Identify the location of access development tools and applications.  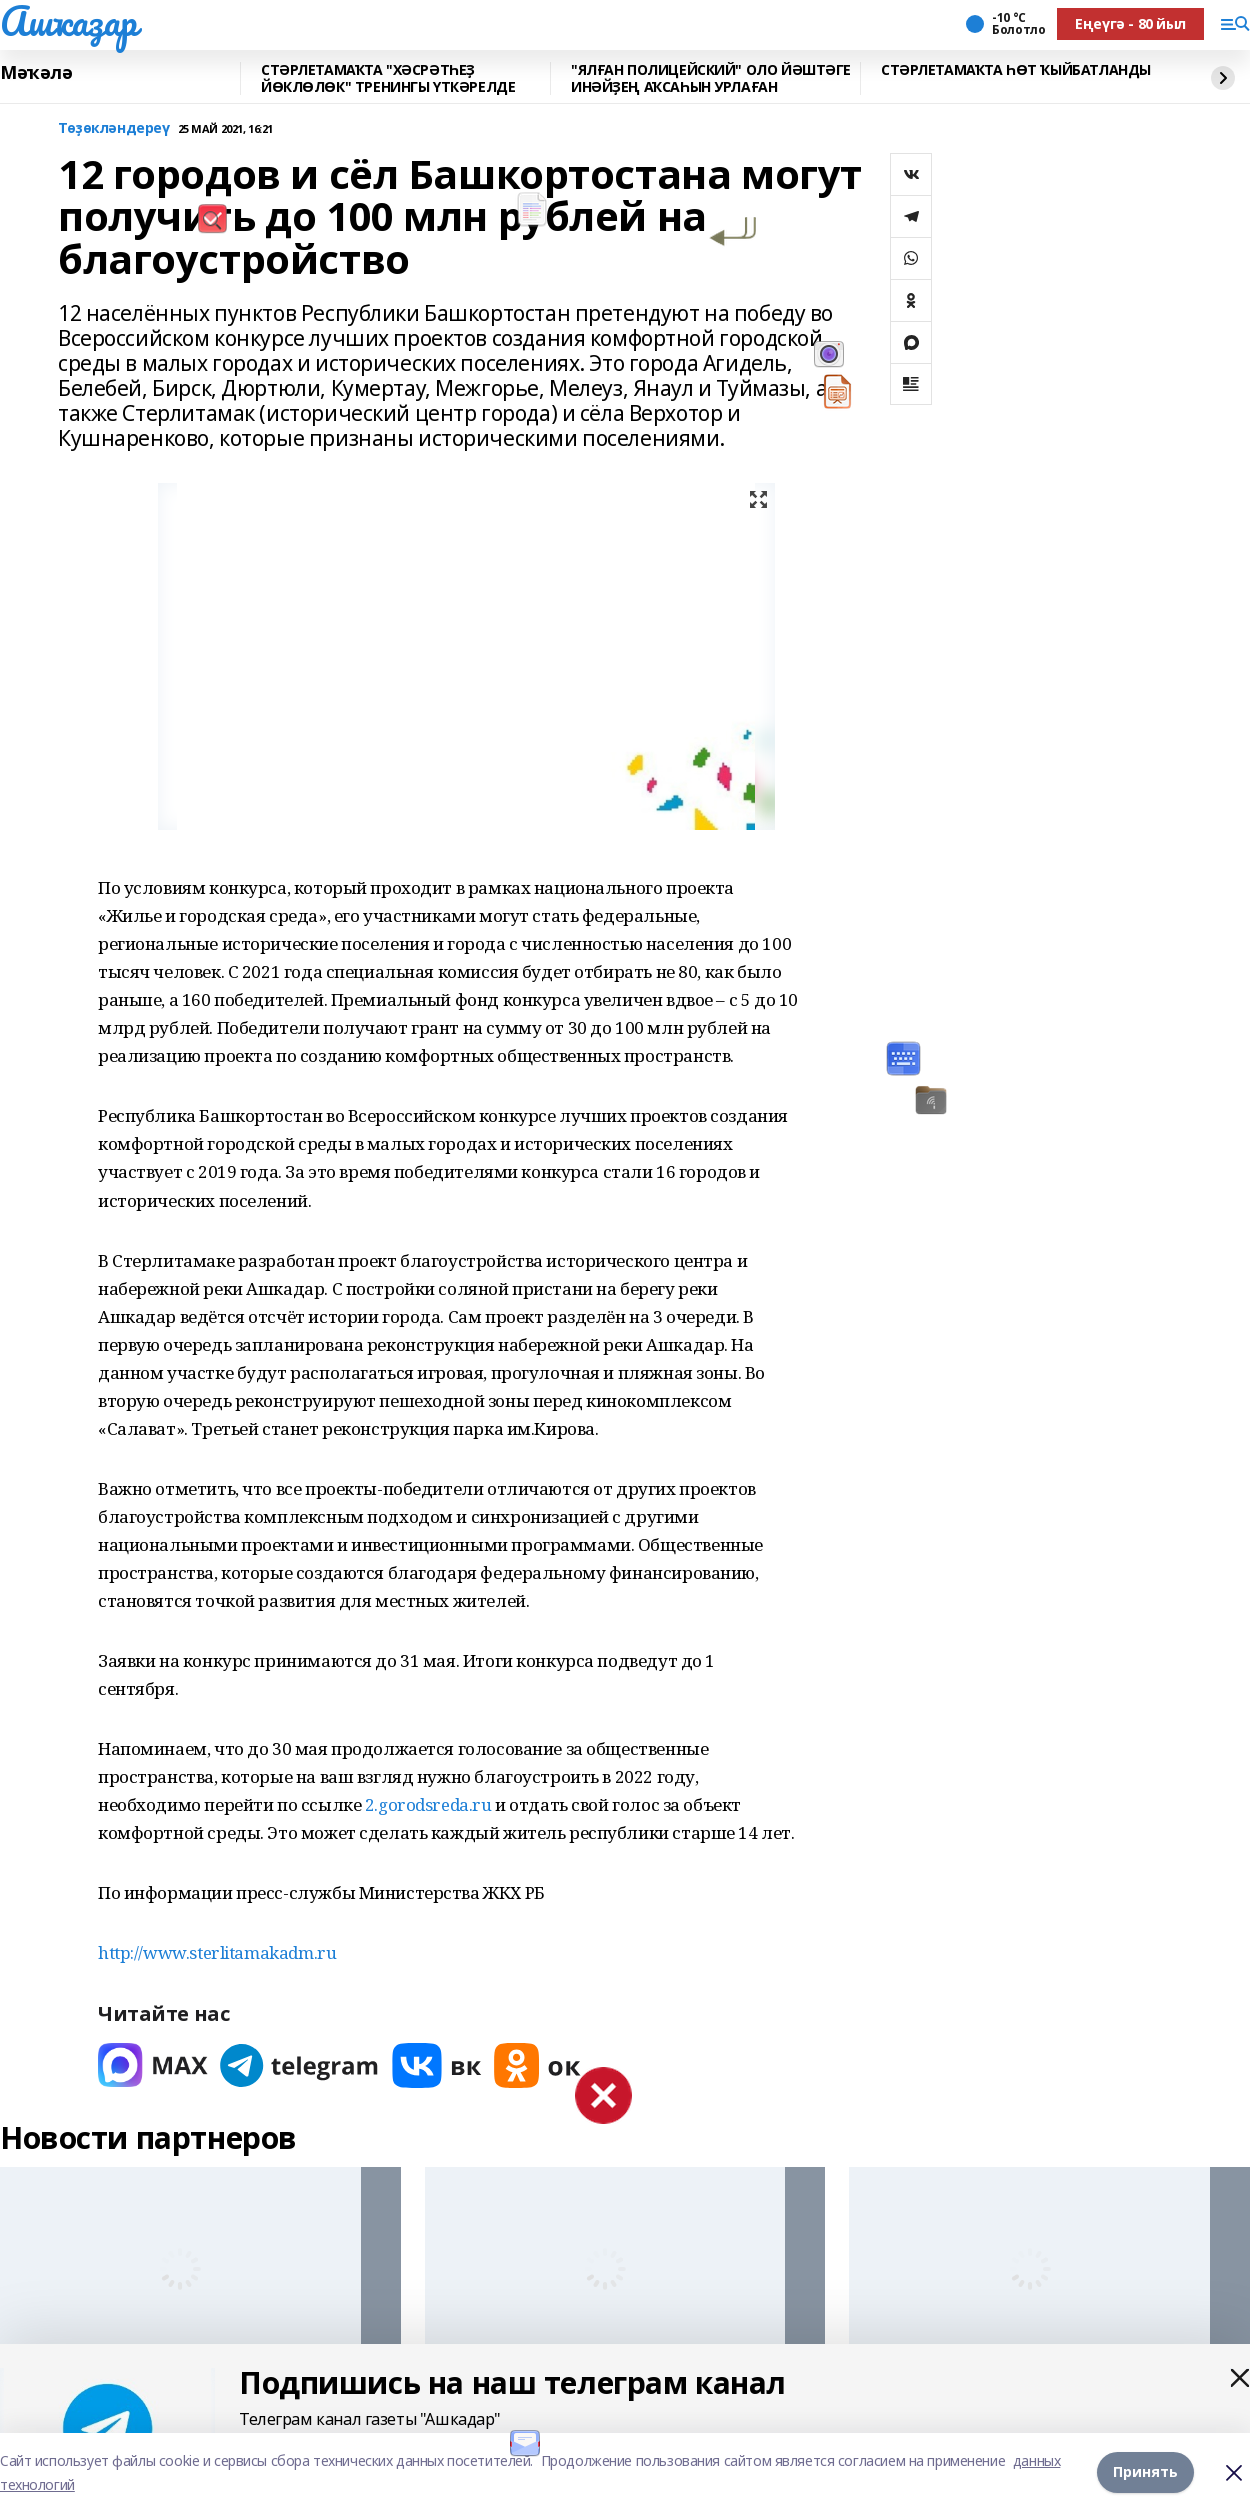
(532, 209).